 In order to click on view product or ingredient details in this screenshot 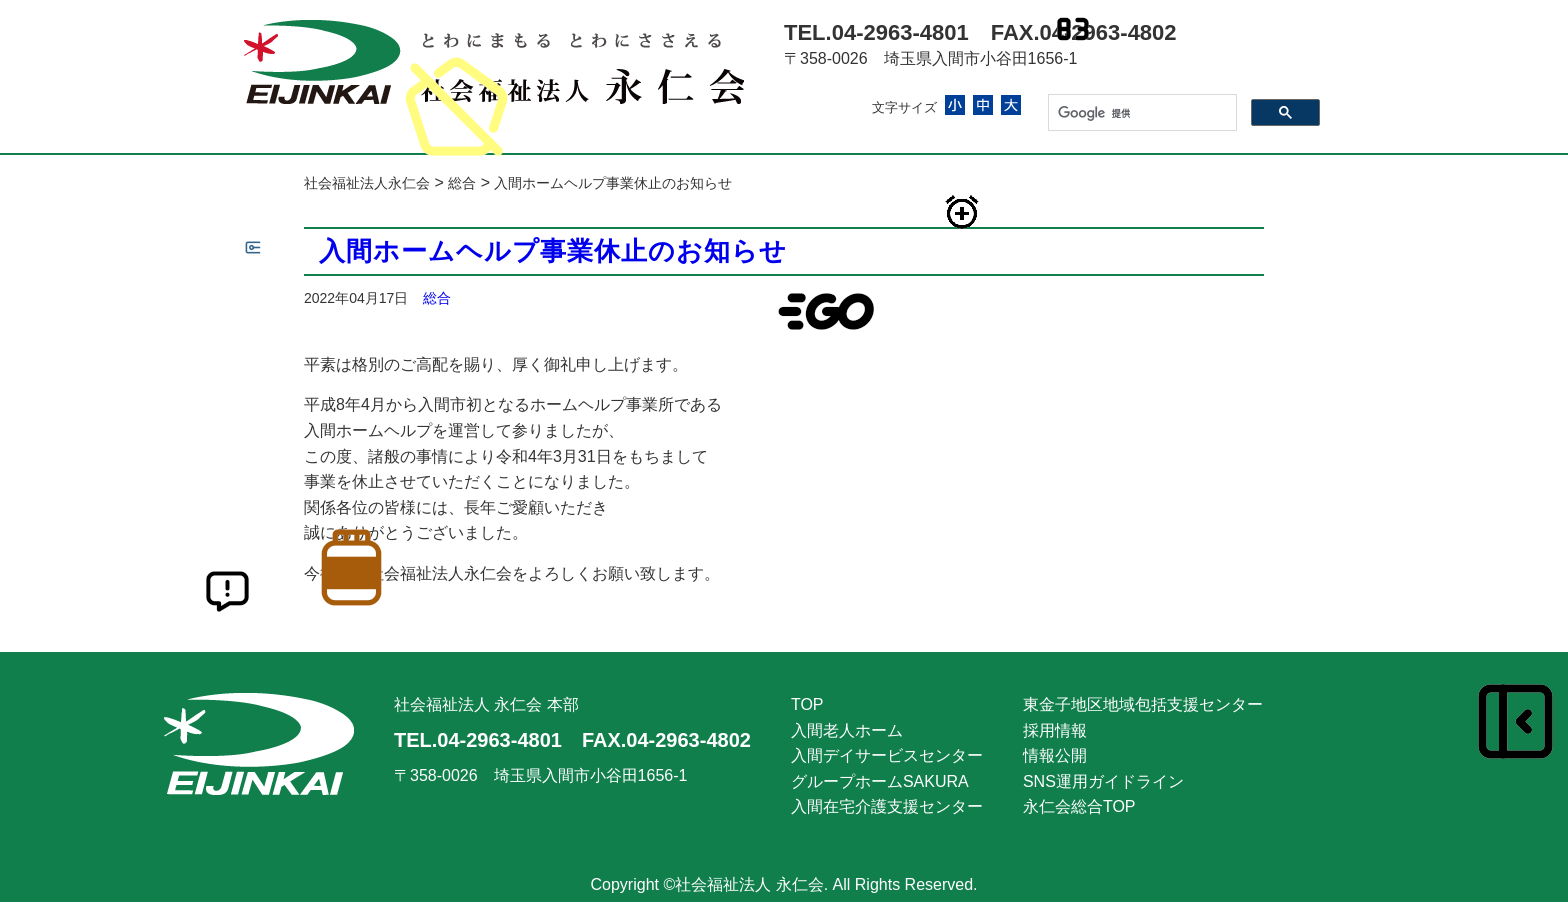, I will do `click(351, 567)`.